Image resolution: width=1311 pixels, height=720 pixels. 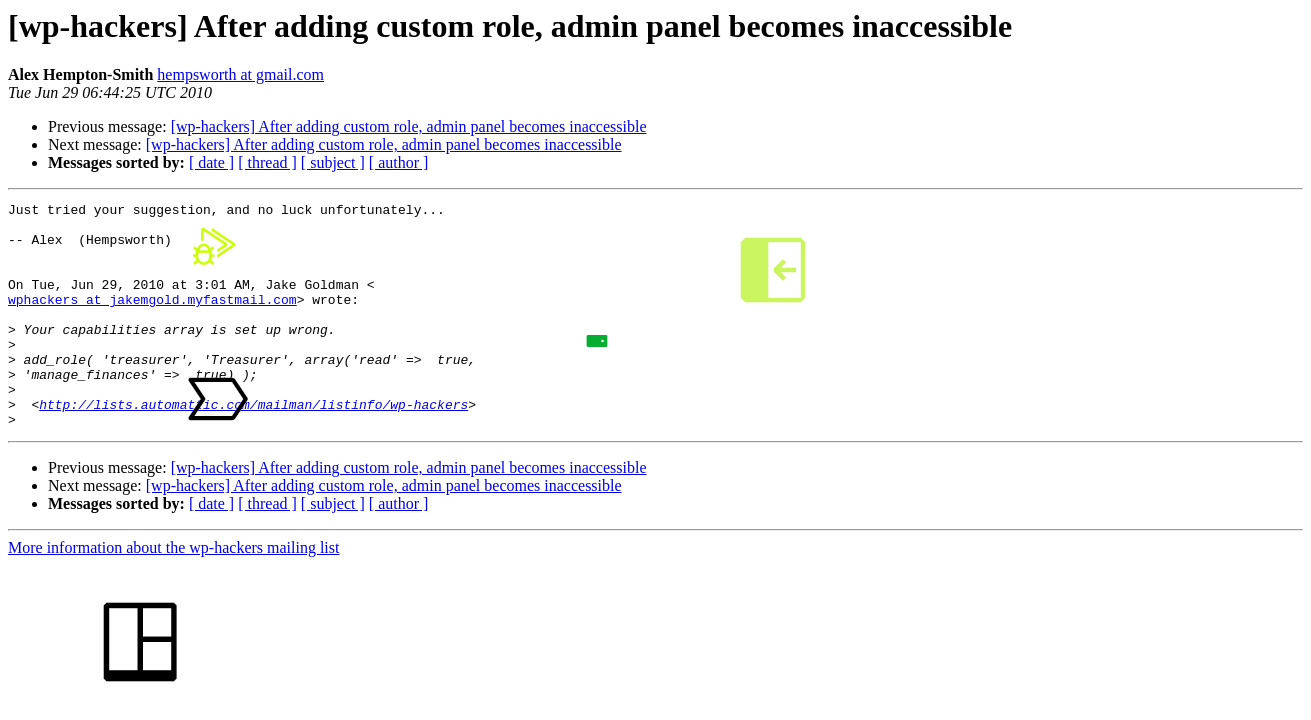 What do you see at coordinates (214, 243) in the screenshot?
I see `run debugger on all files or projects` at bounding box center [214, 243].